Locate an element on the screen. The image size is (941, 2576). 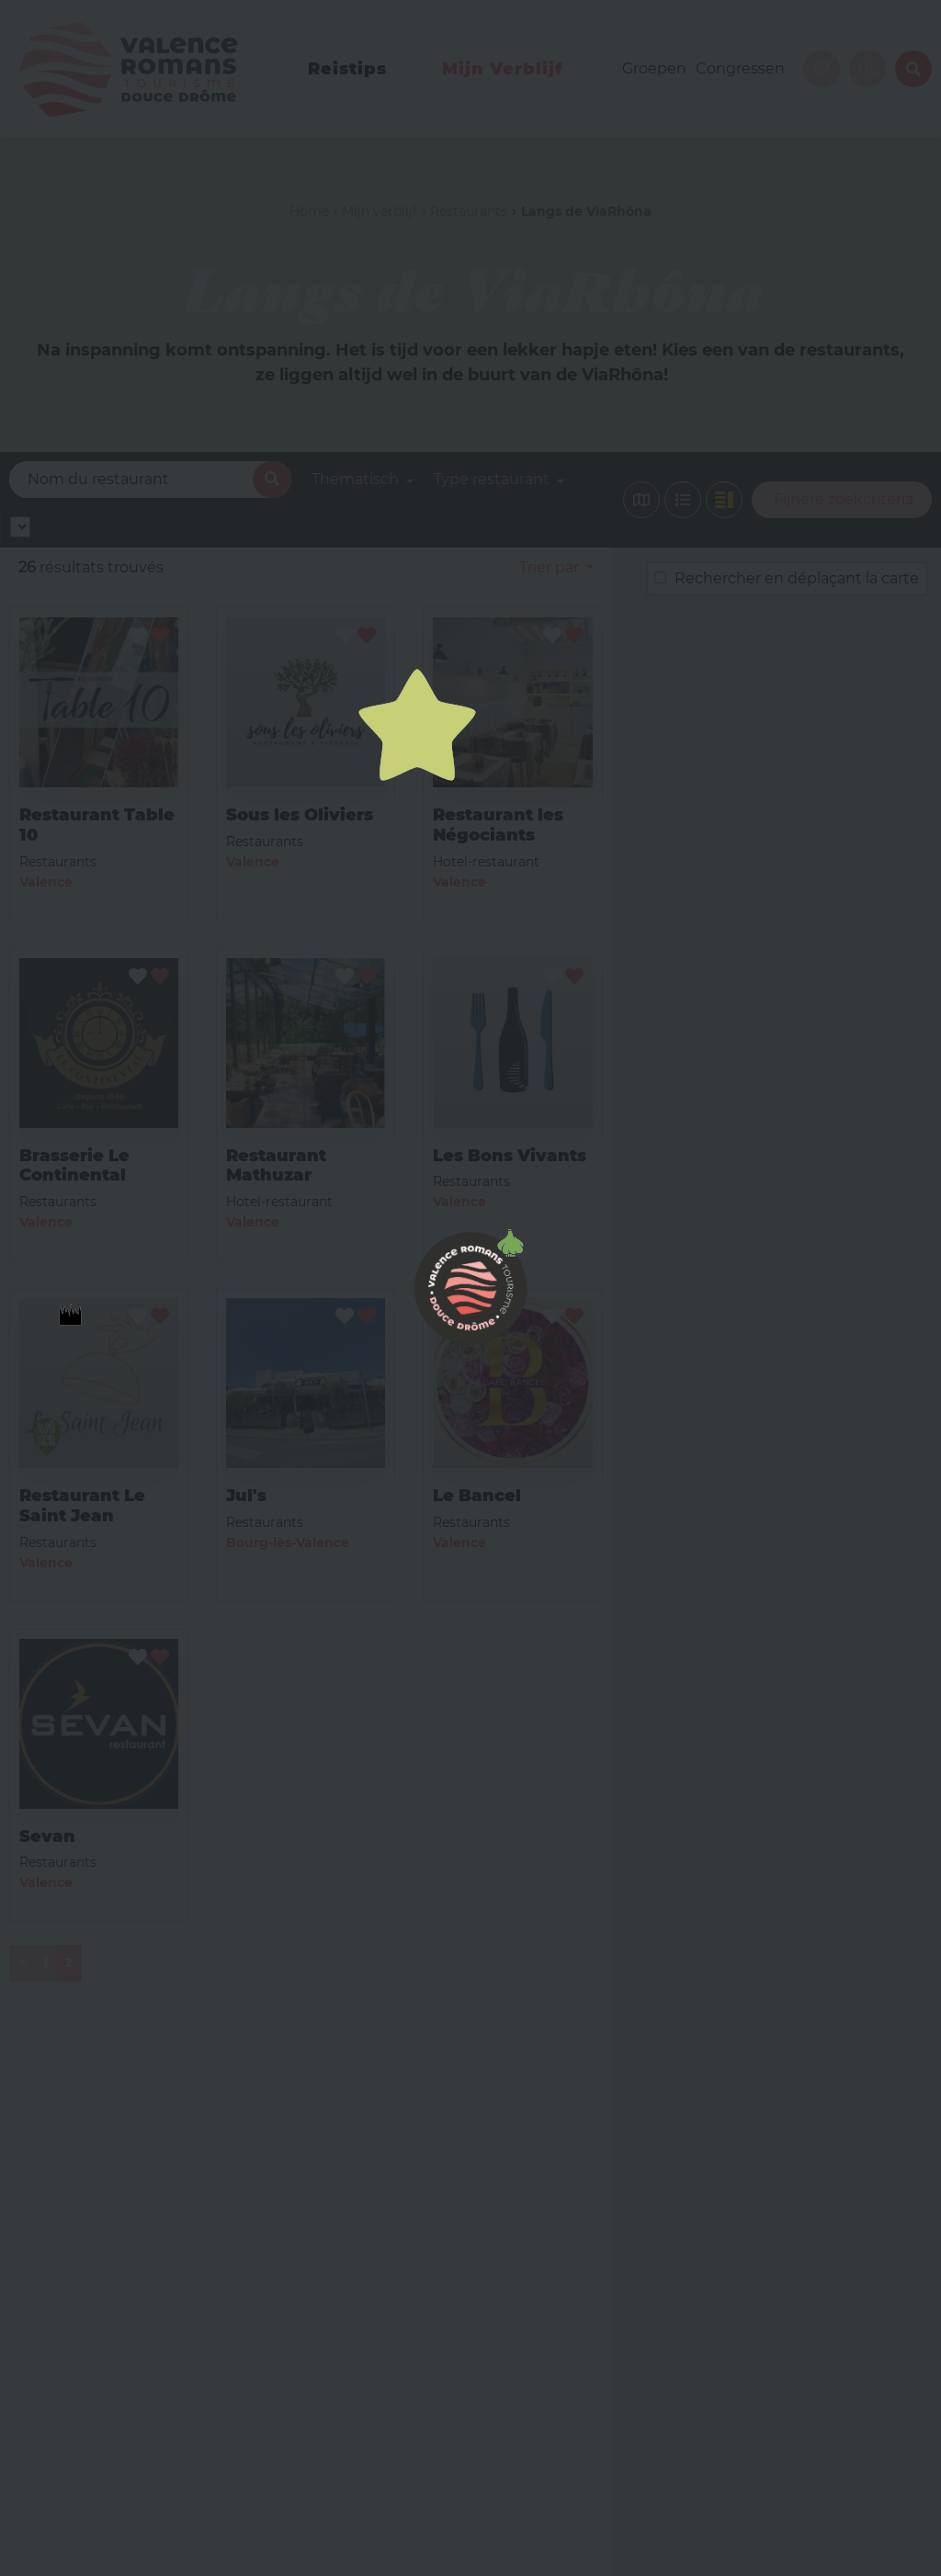
ingredient icon for garlic in a cooking or recipe app is located at coordinates (510, 1242).